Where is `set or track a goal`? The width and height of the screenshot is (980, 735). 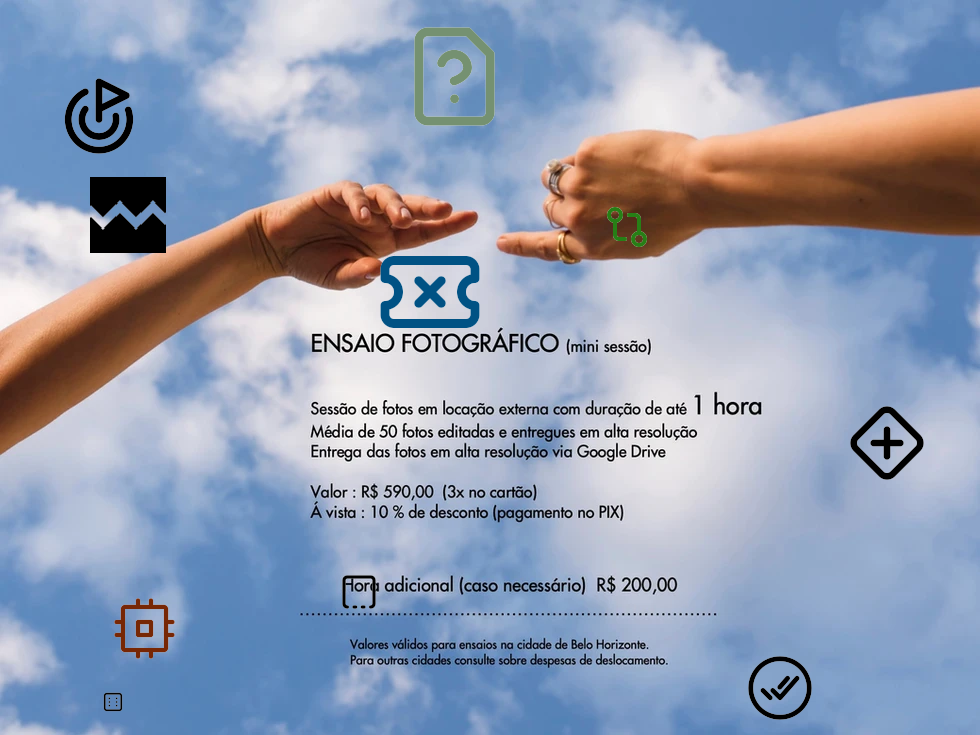 set or track a goal is located at coordinates (99, 116).